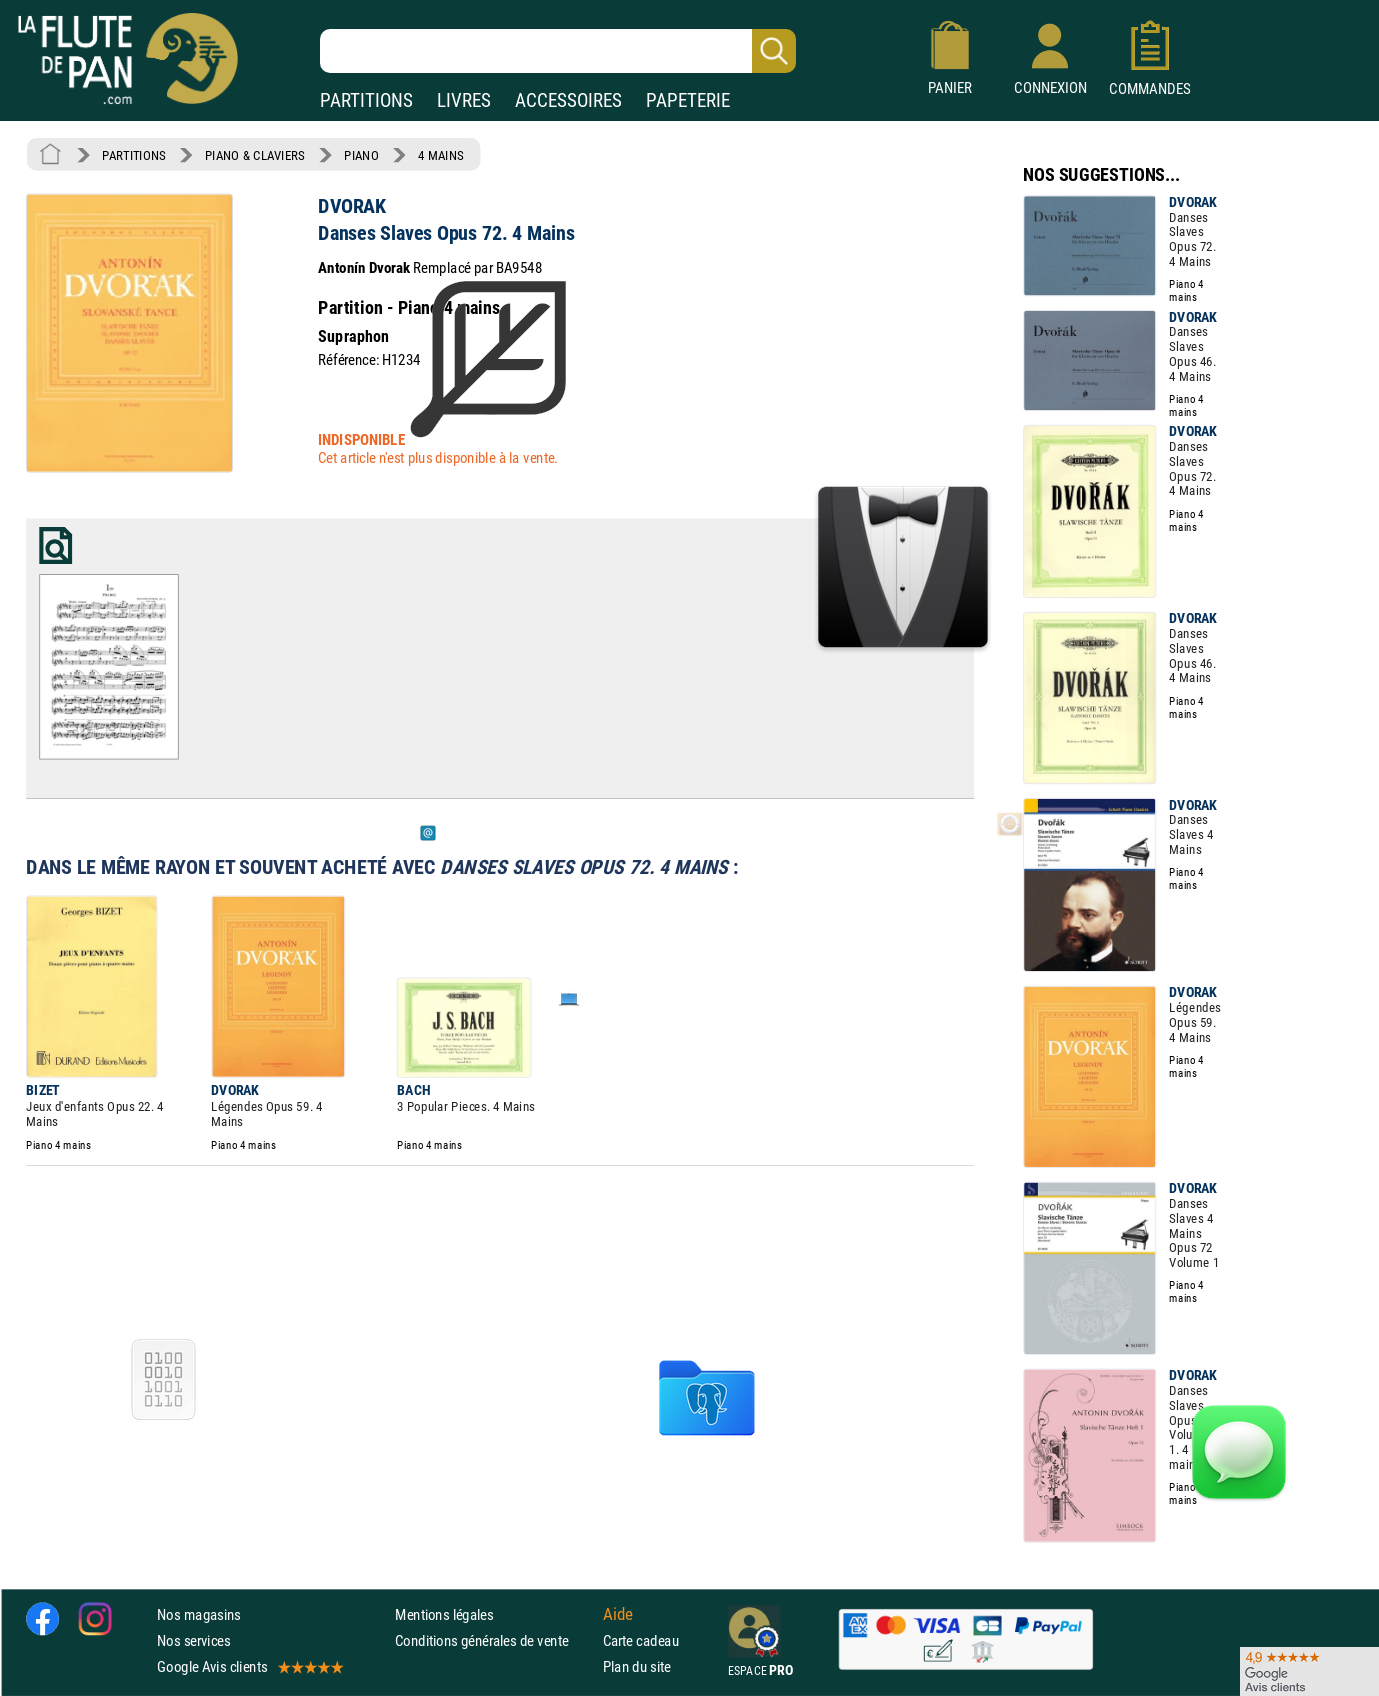  Describe the element at coordinates (1239, 1452) in the screenshot. I see `share content via messages` at that location.